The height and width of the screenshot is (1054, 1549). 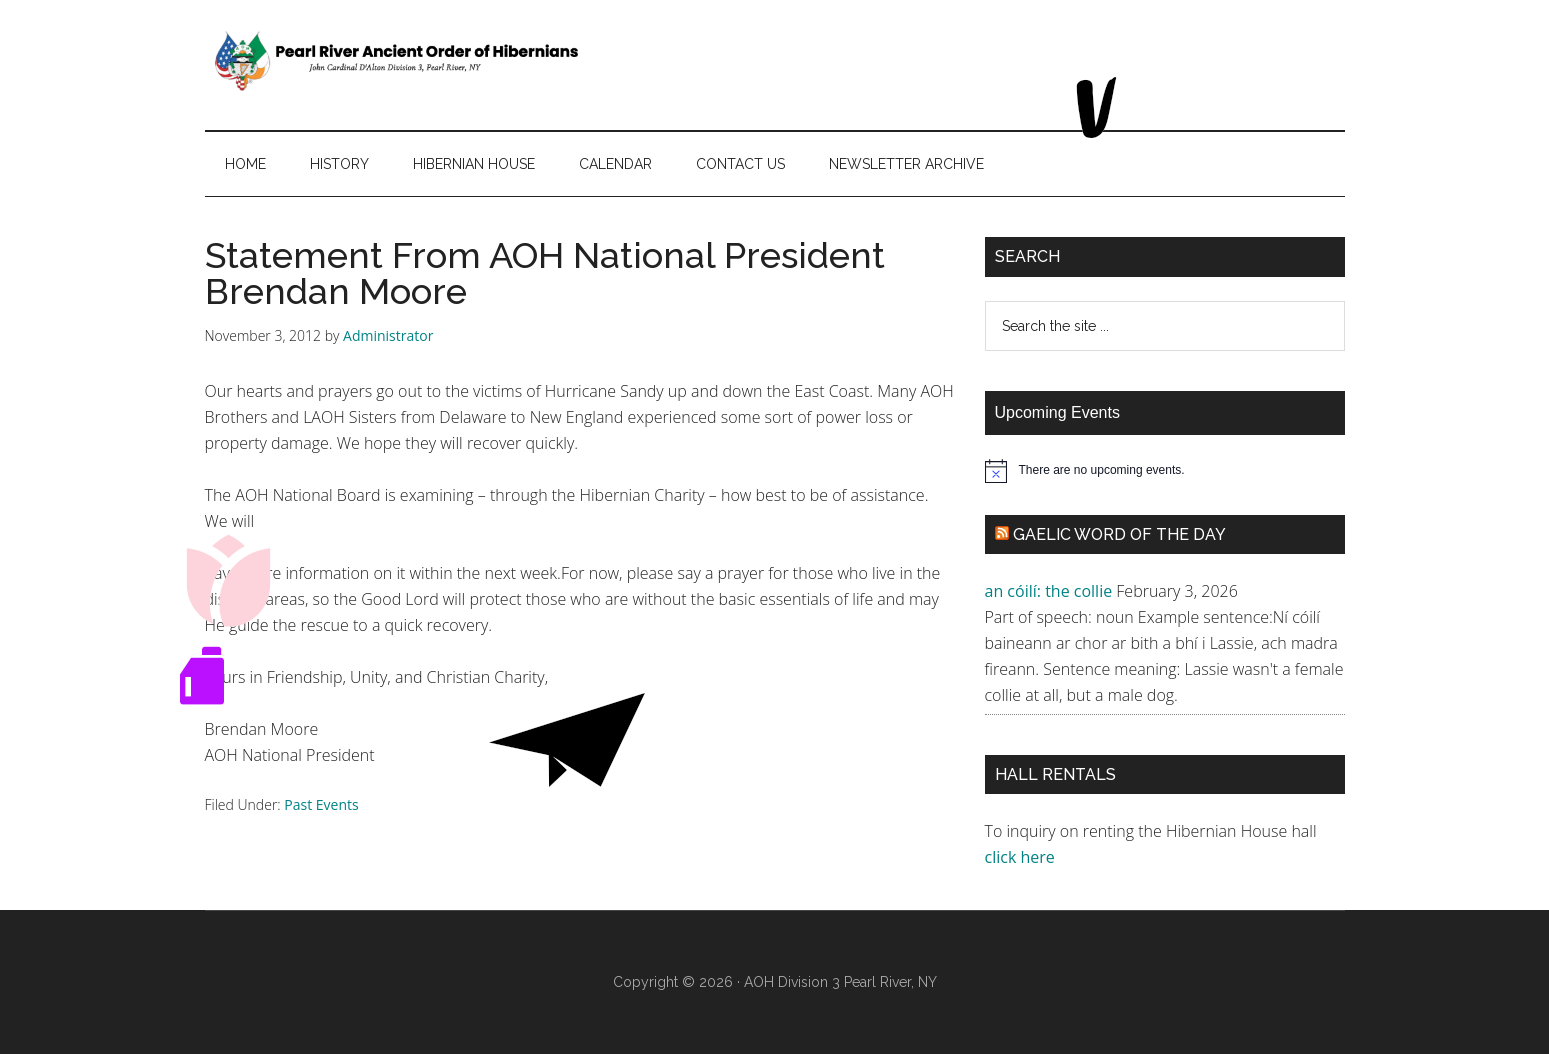 What do you see at coordinates (1096, 107) in the screenshot?
I see `open the Vinted app` at bounding box center [1096, 107].